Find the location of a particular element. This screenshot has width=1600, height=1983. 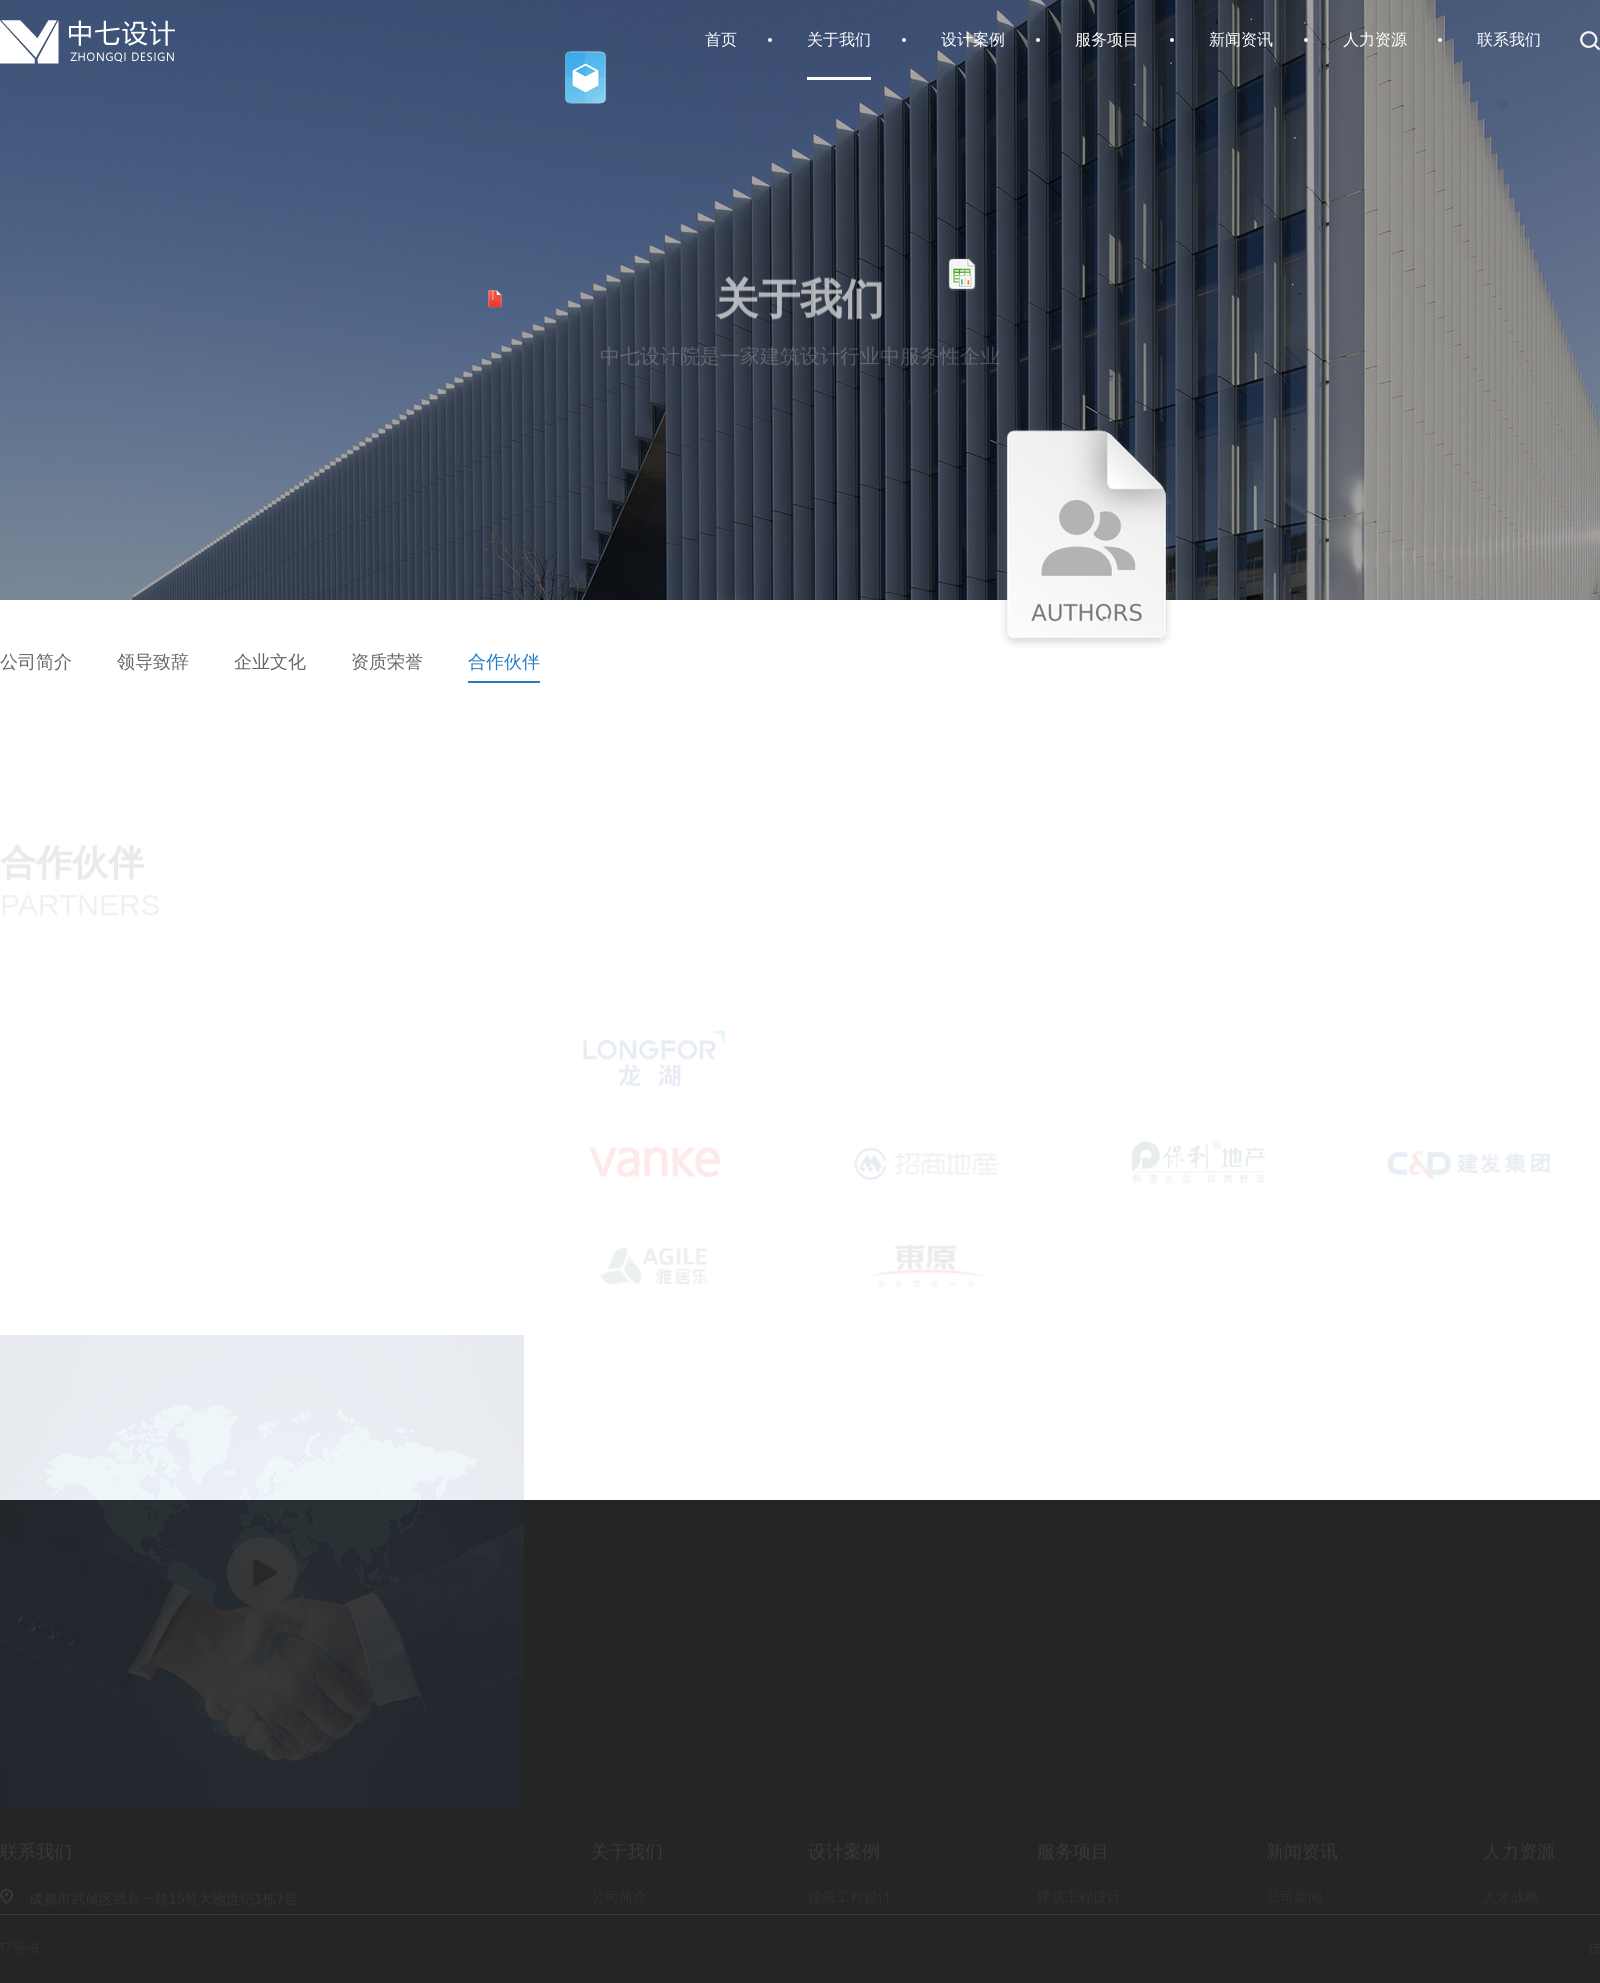

a flatpak application package file is located at coordinates (585, 77).